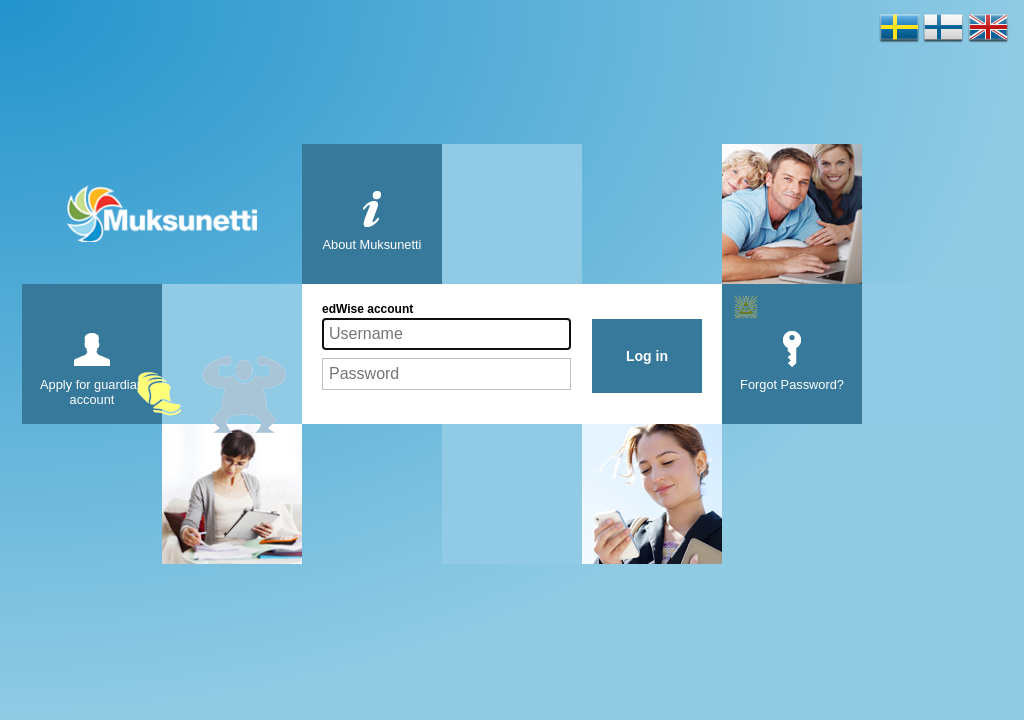  I want to click on indicates strength or power attribute in a game, so click(244, 393).